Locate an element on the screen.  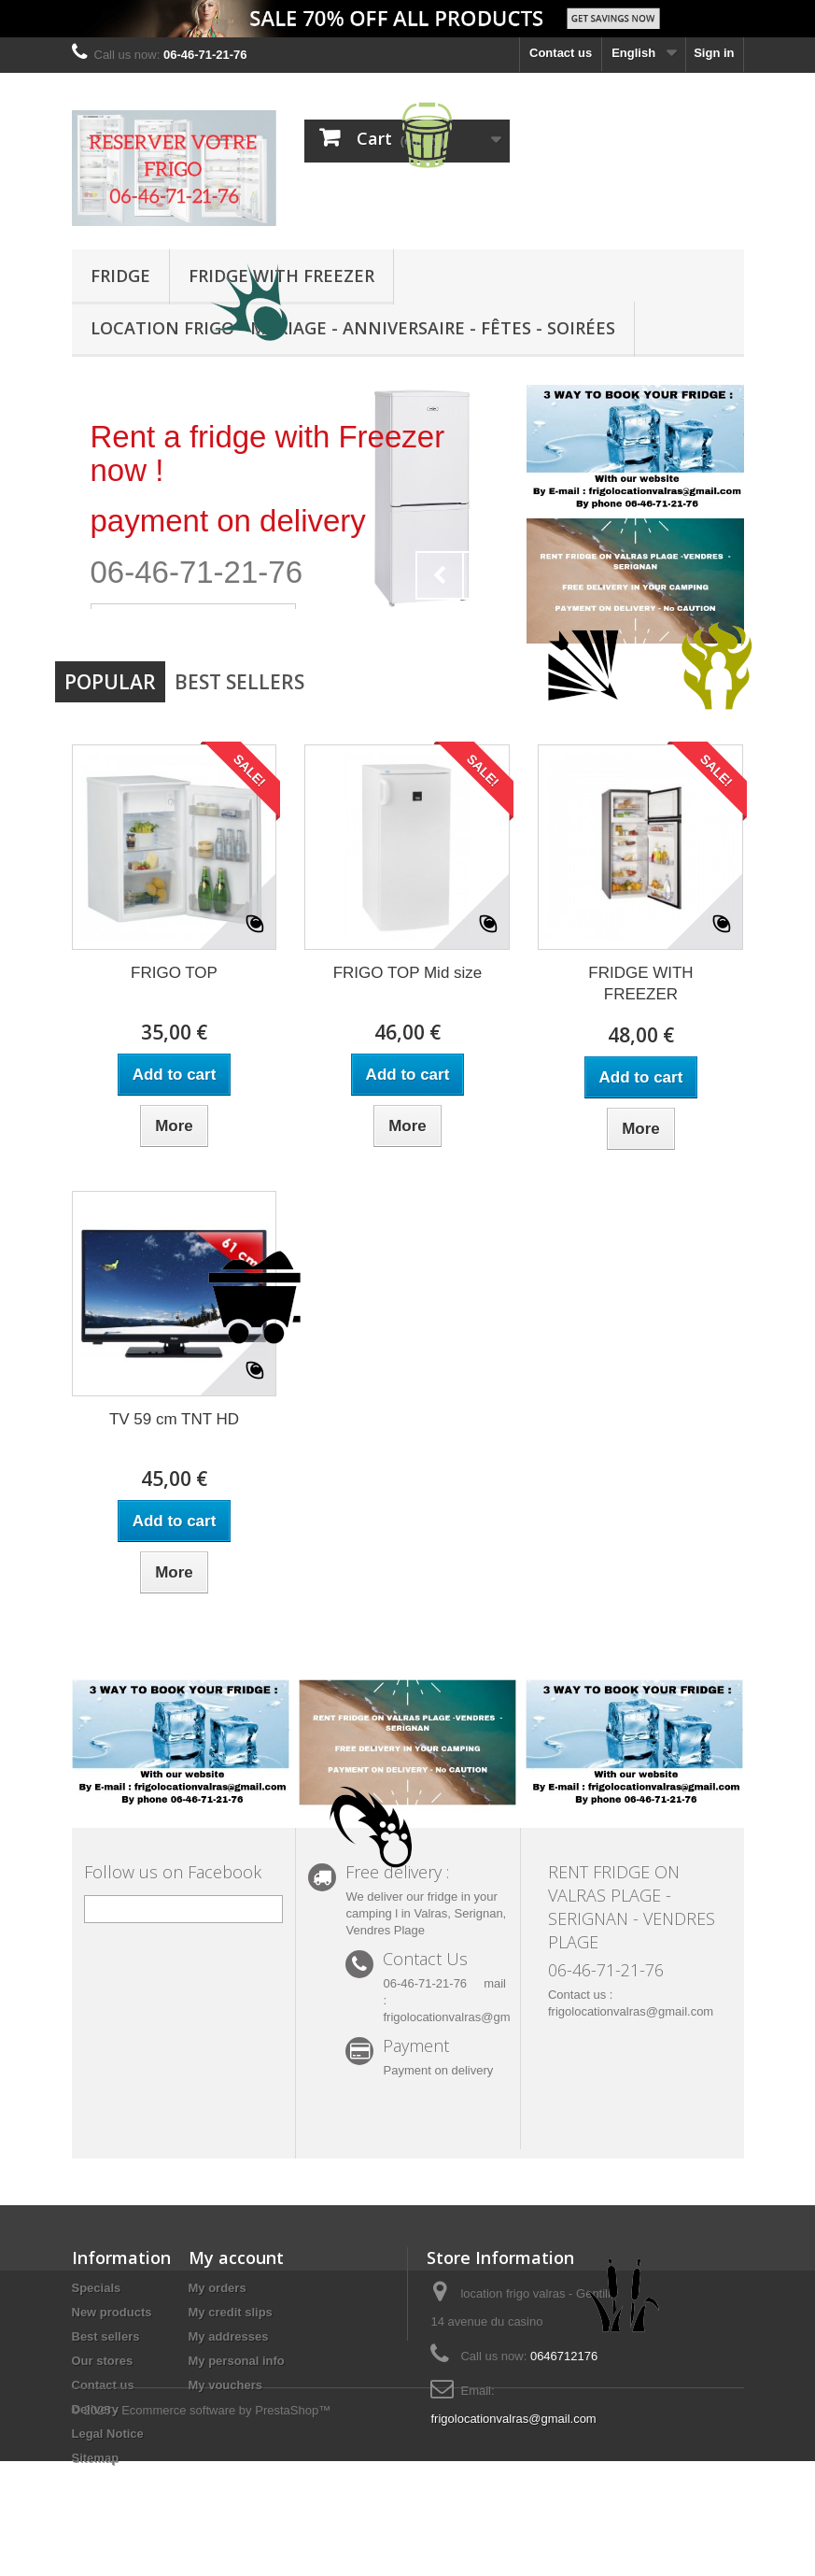
activate piercing or armor-penetrating attack is located at coordinates (583, 665).